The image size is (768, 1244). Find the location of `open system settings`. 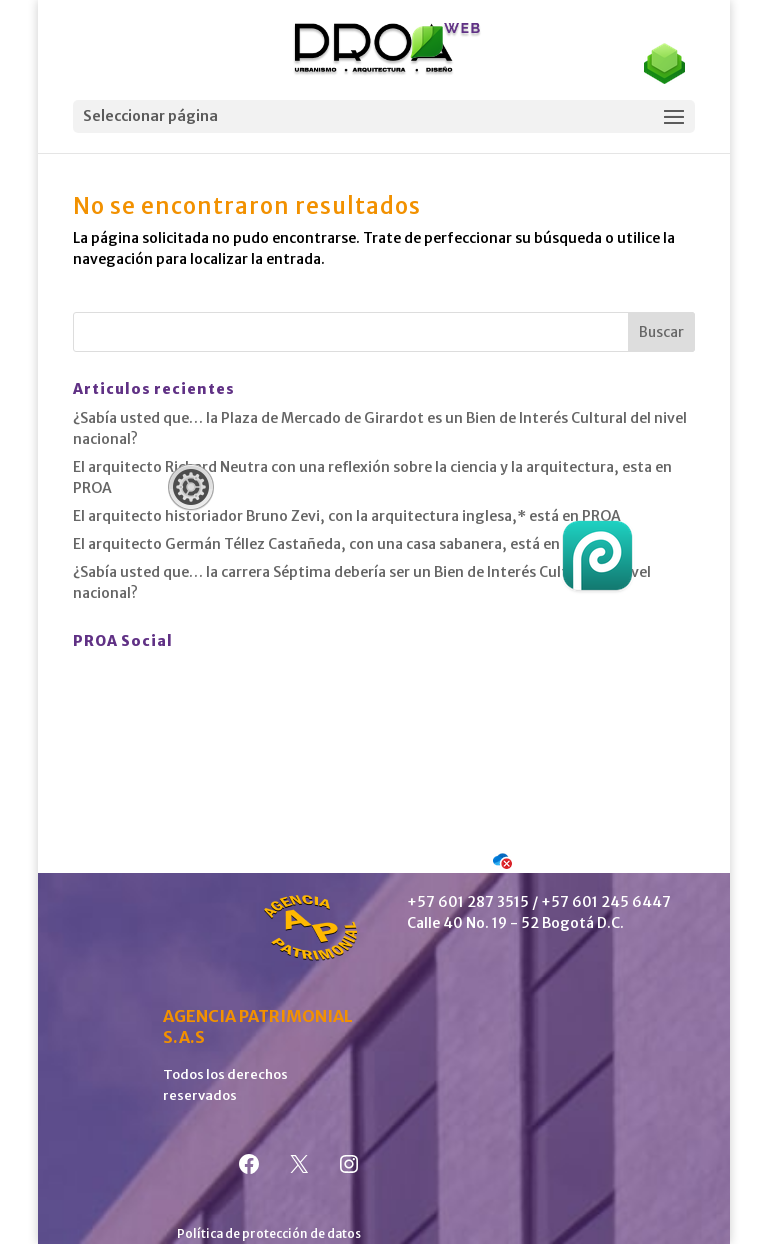

open system settings is located at coordinates (191, 487).